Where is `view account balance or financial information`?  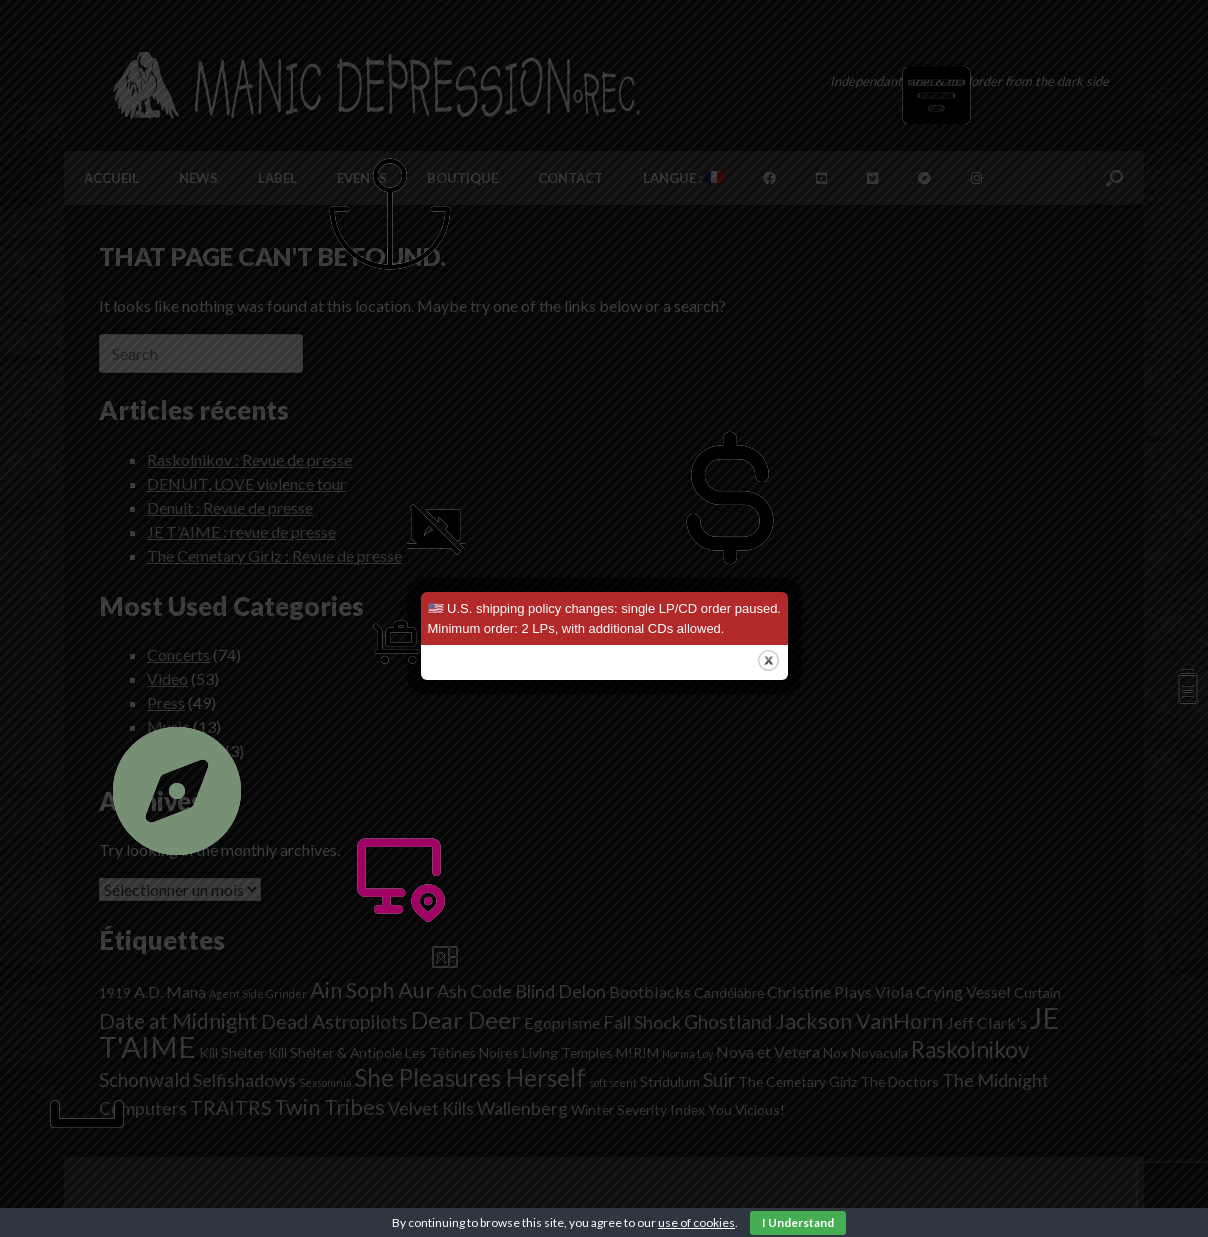 view account balance or financial information is located at coordinates (730, 498).